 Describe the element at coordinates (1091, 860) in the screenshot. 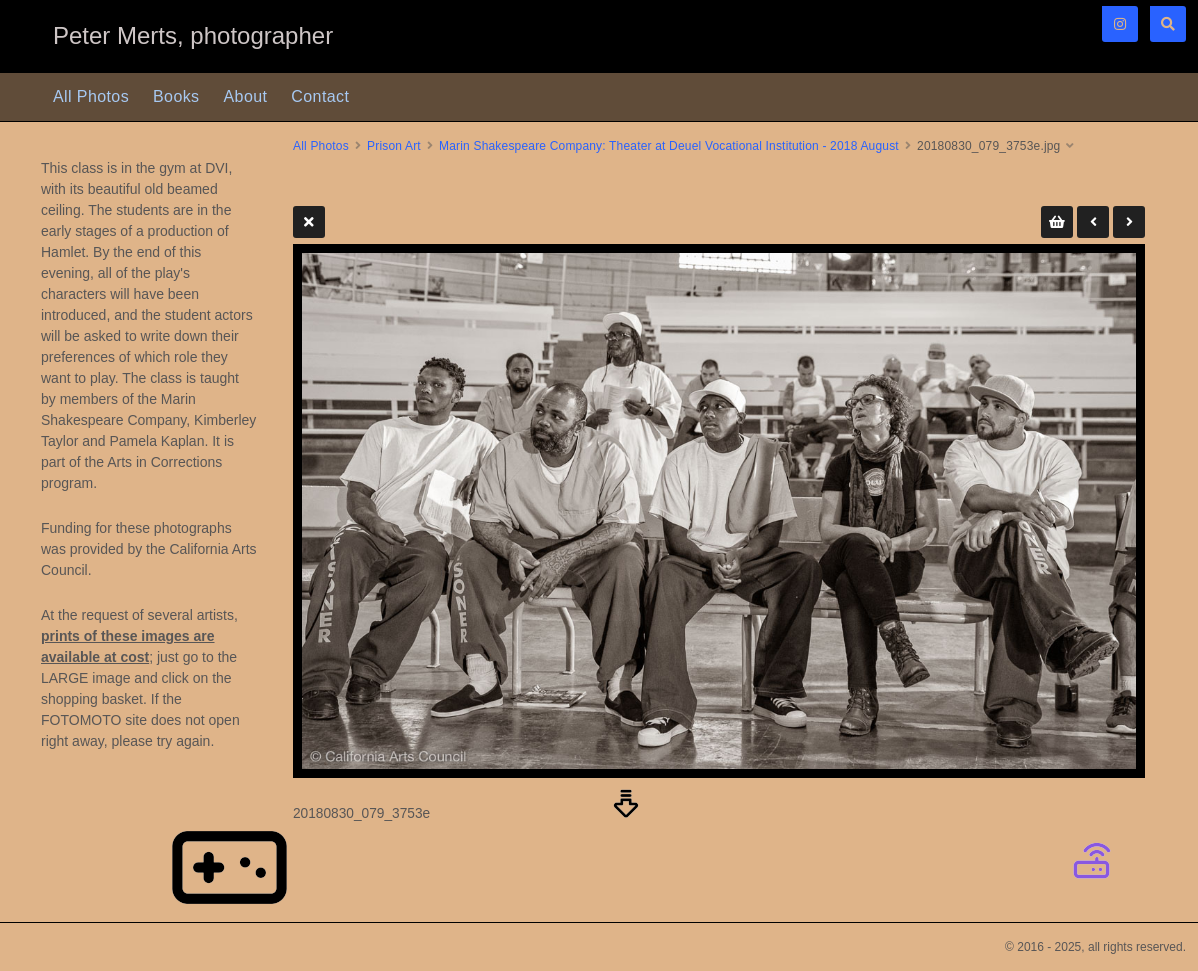

I see `access router or network settings` at that location.